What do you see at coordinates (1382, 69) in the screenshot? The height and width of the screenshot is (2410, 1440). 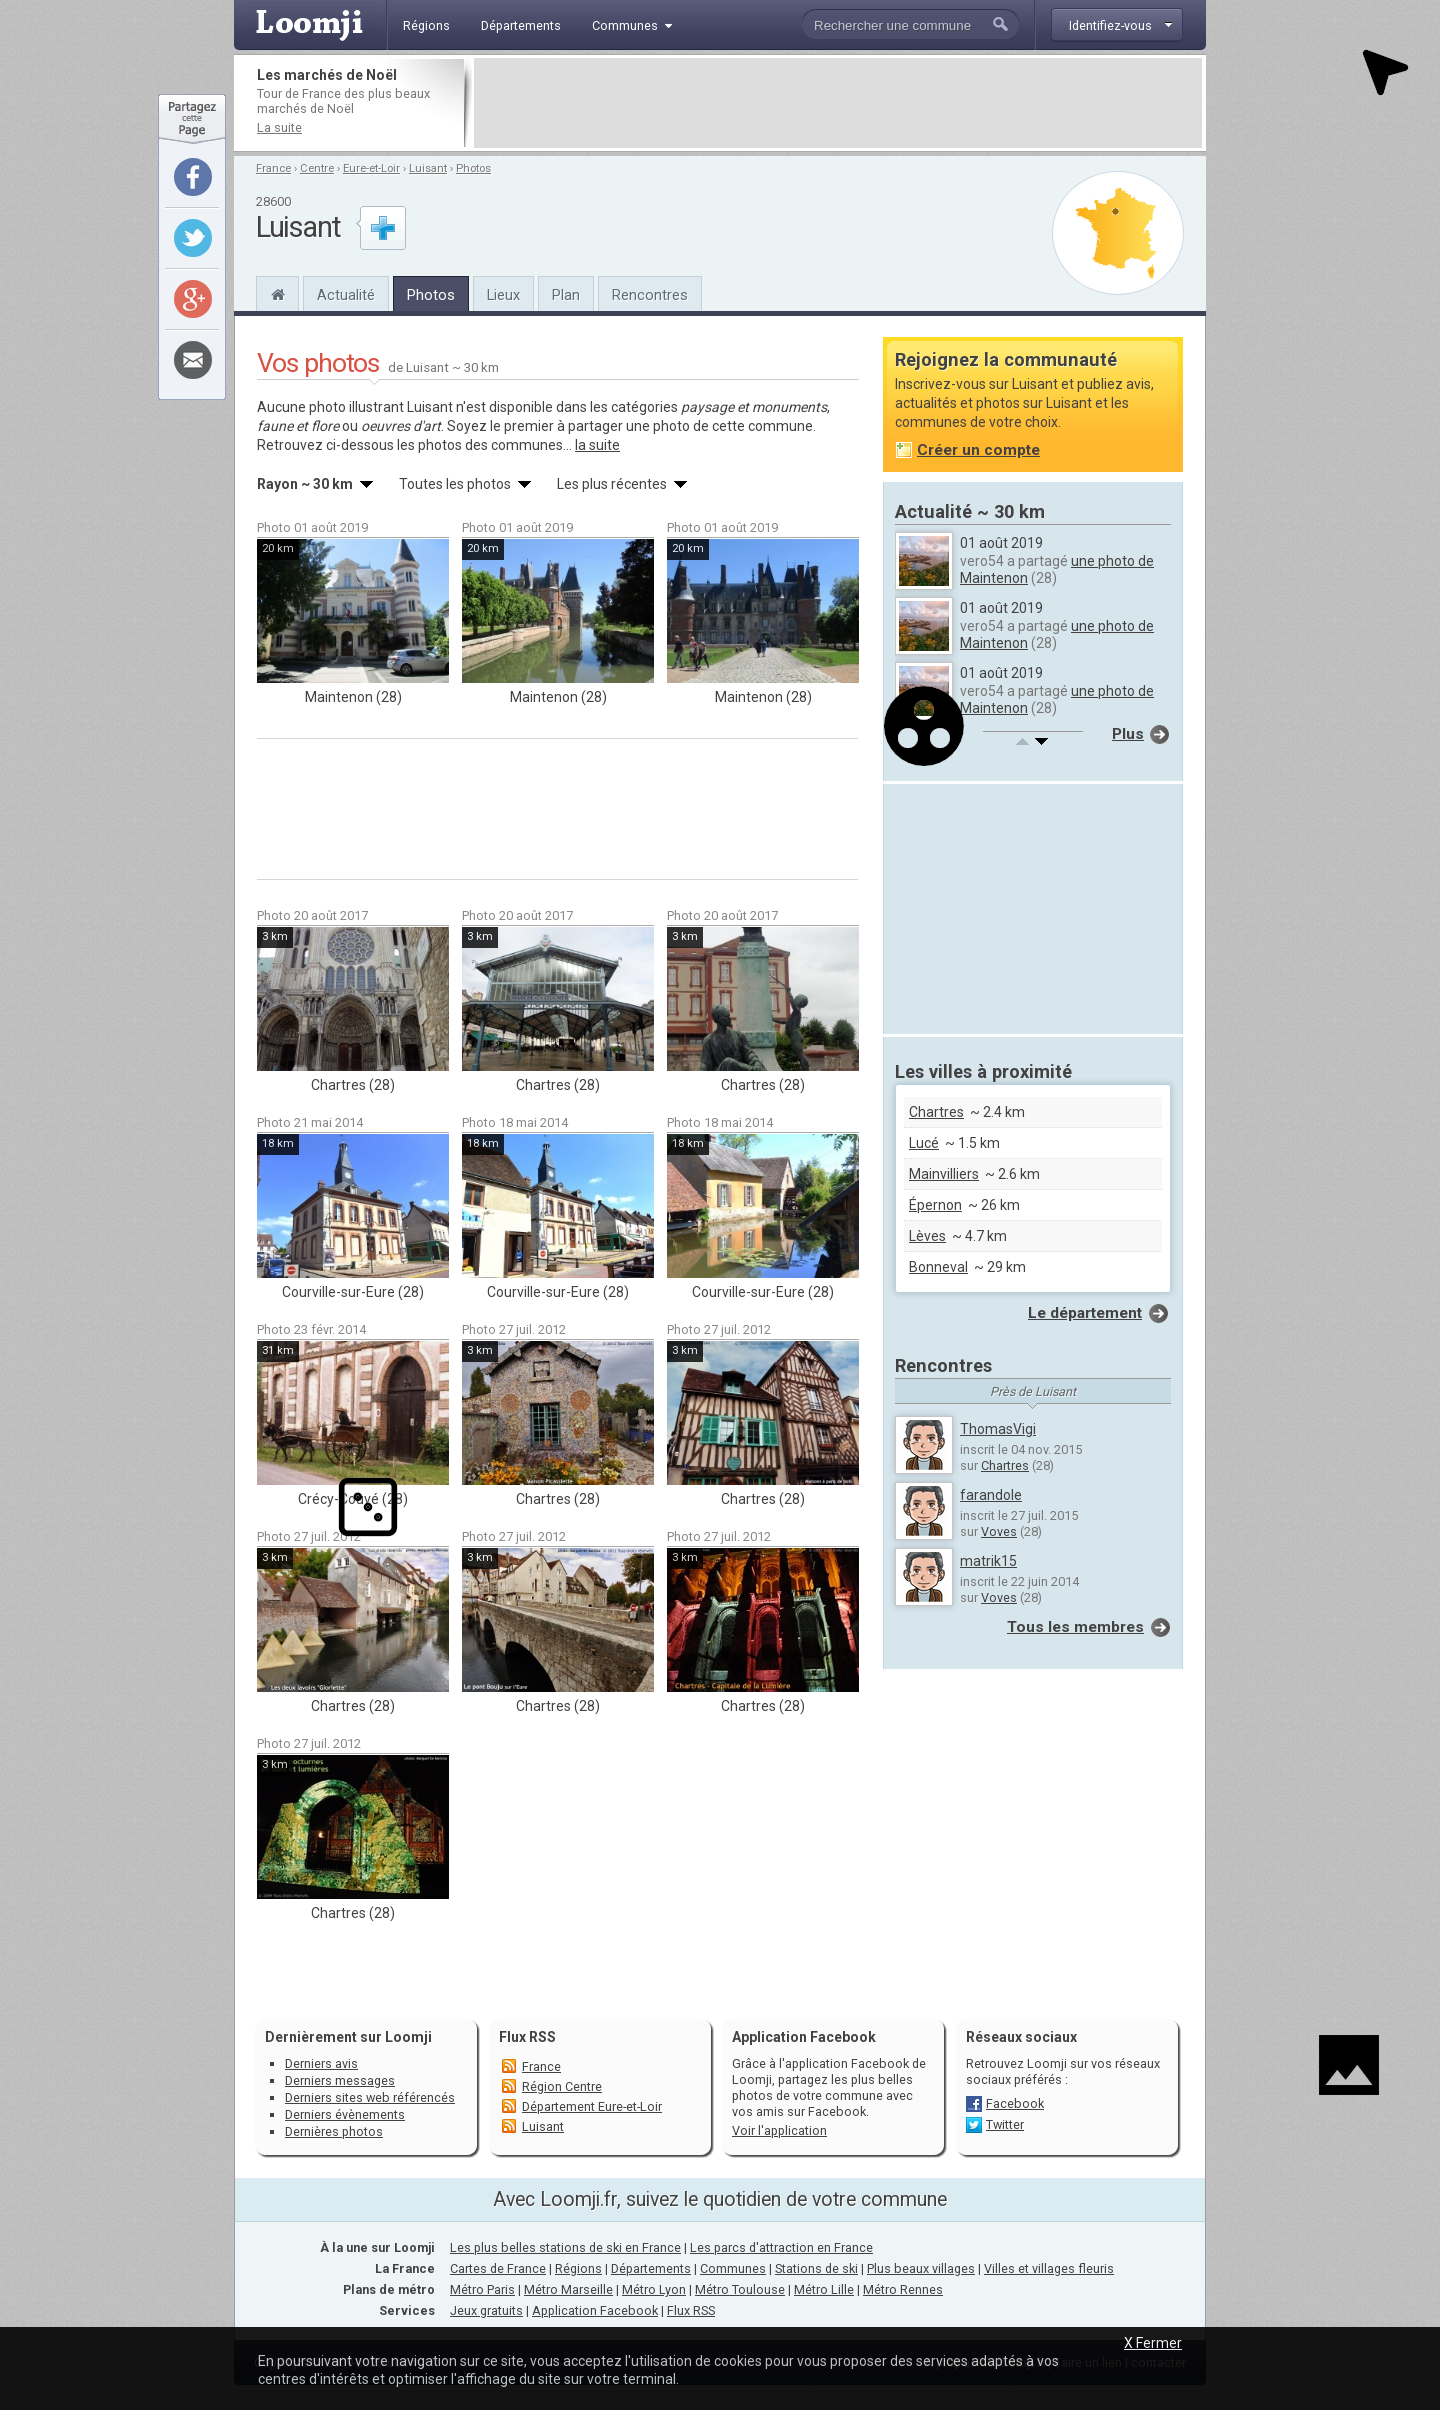 I see `tap to navigate to a destination` at bounding box center [1382, 69].